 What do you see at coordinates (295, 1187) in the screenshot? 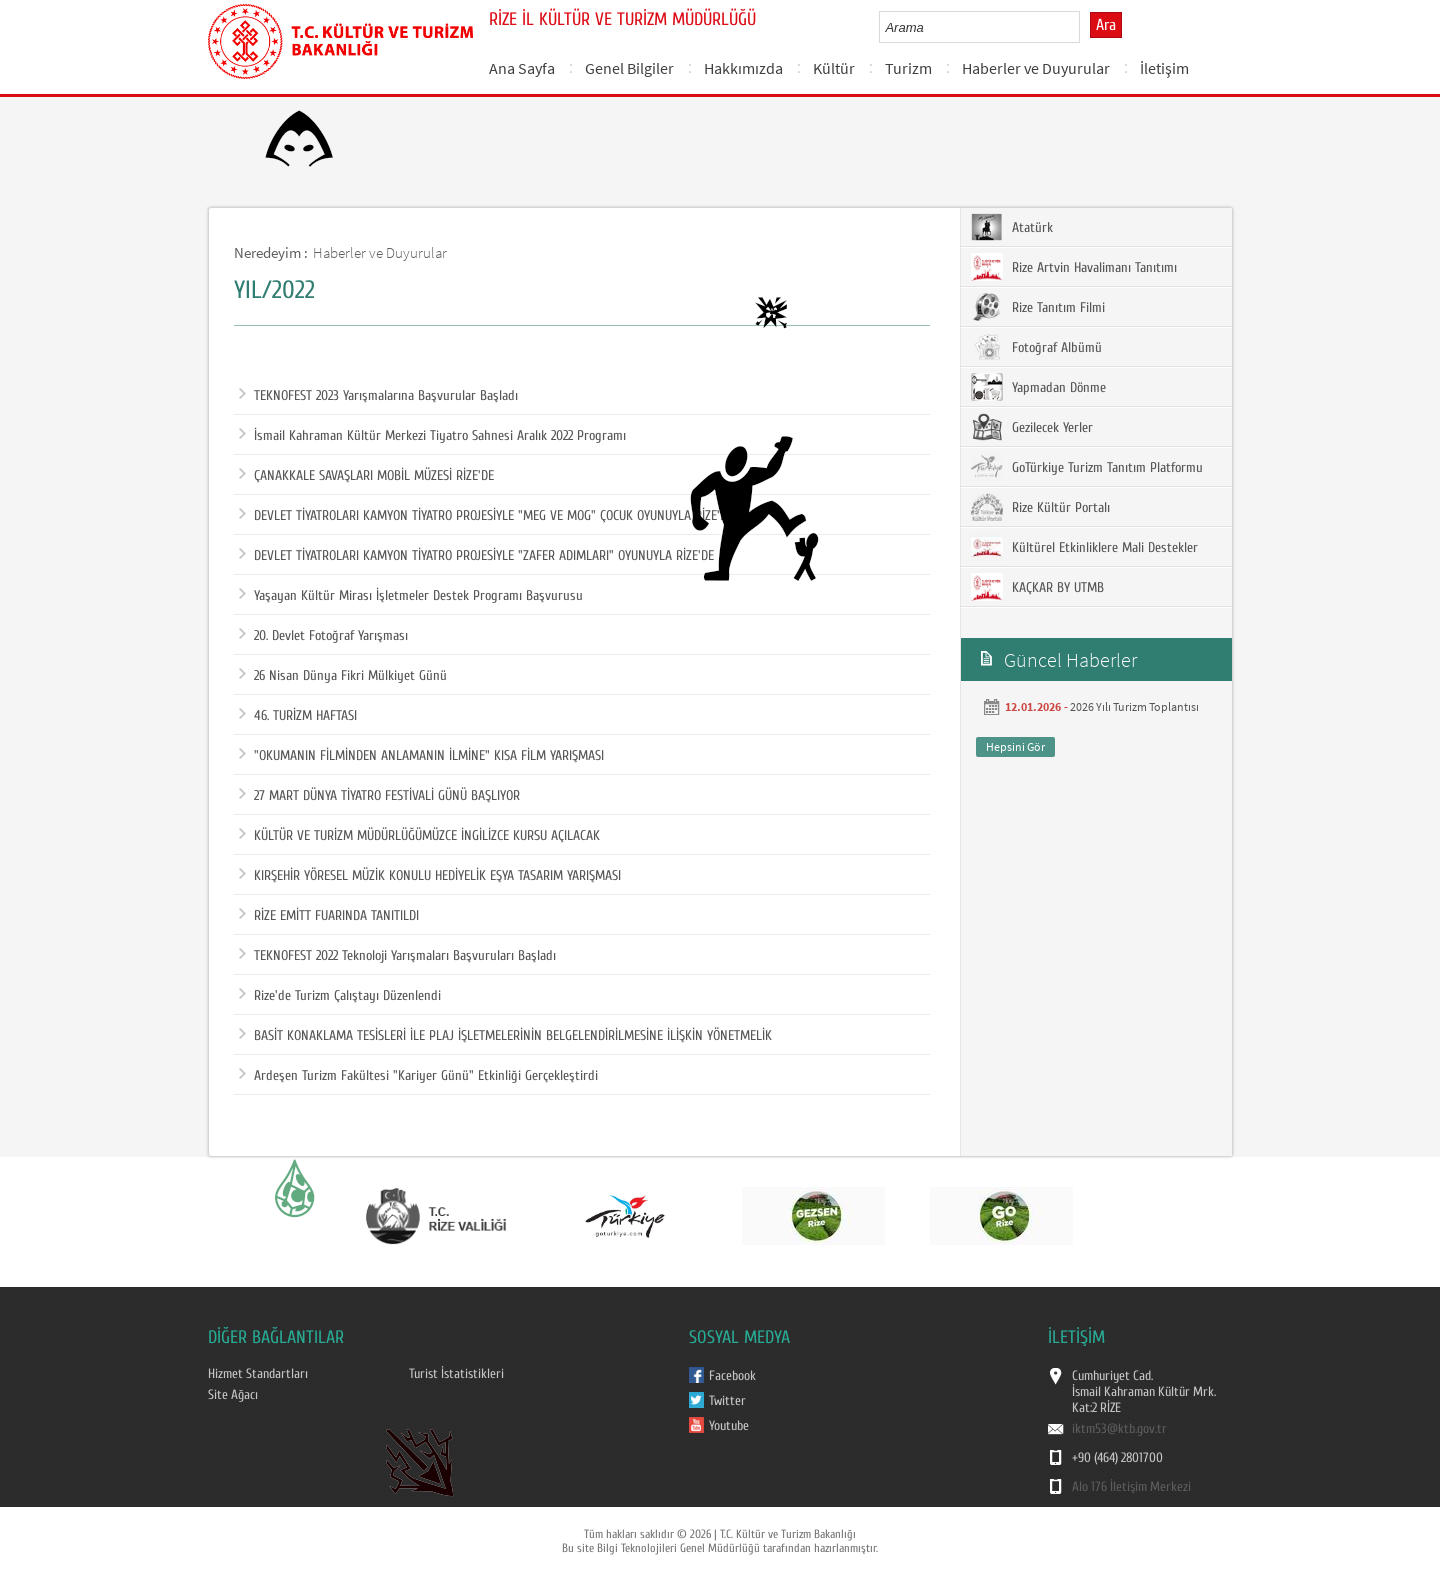
I see `activate crystallization ability or spell` at bounding box center [295, 1187].